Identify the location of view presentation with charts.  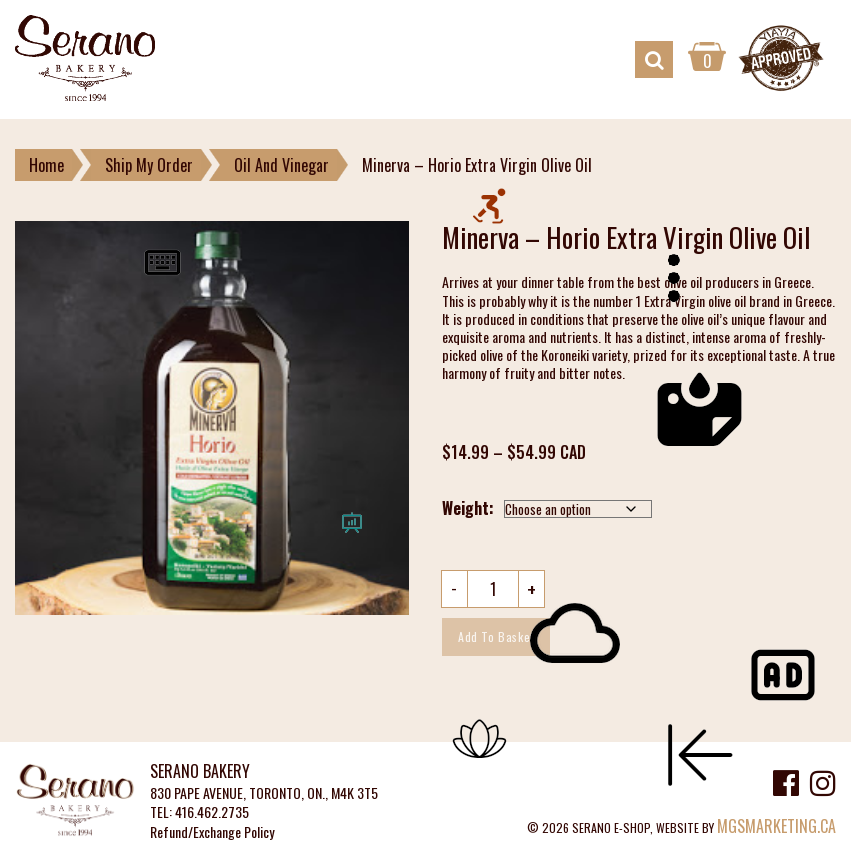
(352, 523).